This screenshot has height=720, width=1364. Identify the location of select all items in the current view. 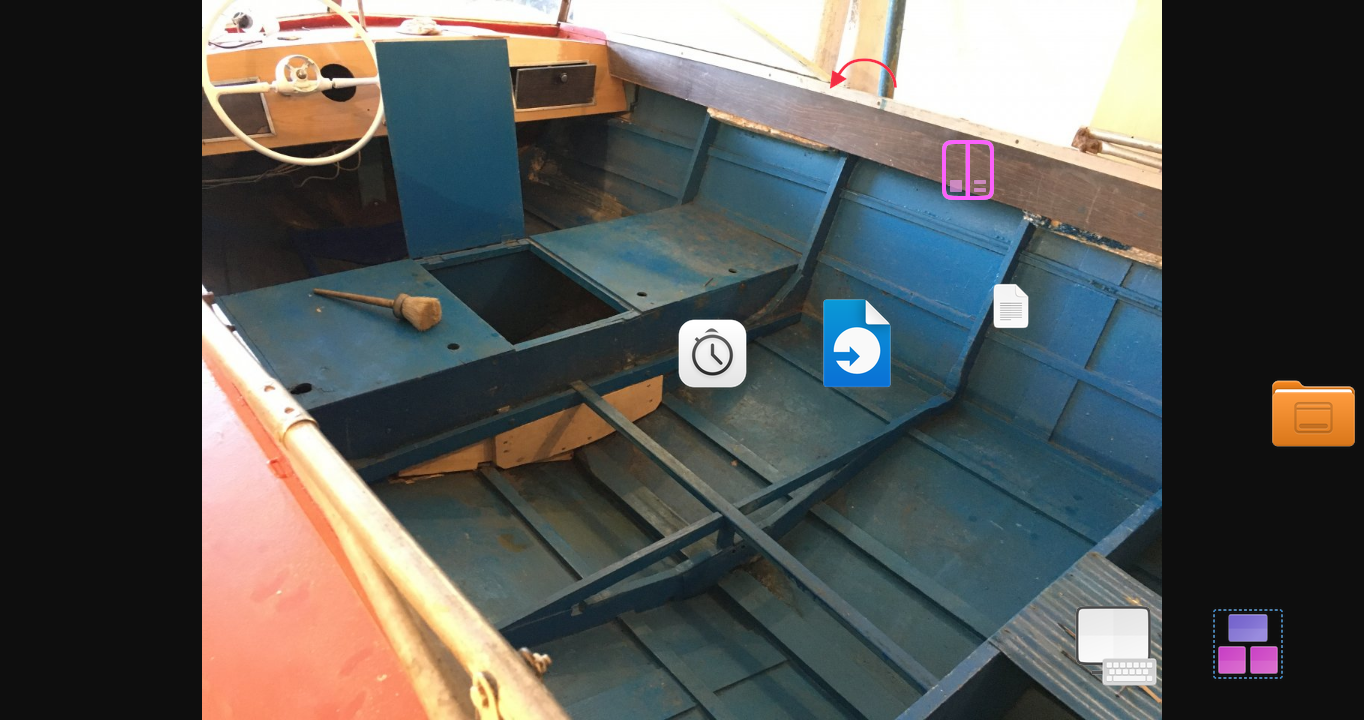
(1248, 644).